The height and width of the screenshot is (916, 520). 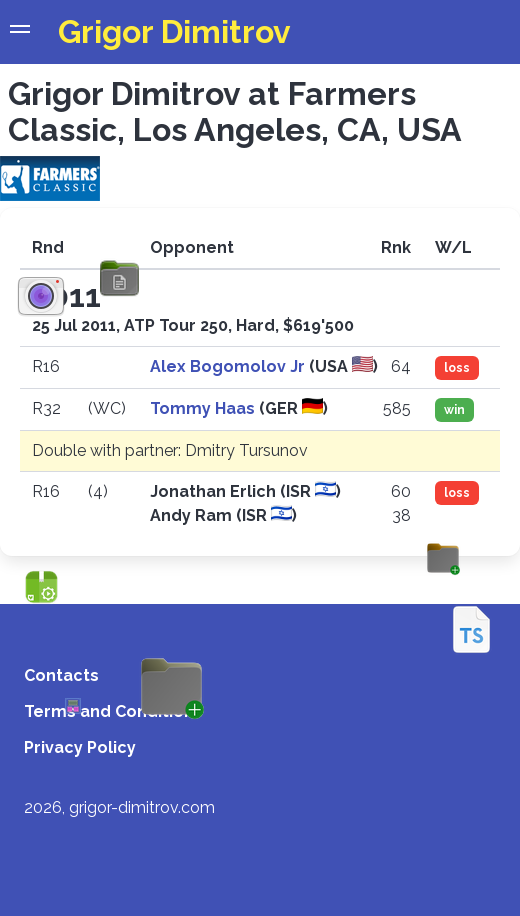 What do you see at coordinates (41, 587) in the screenshot?
I see `manage software packages and installations` at bounding box center [41, 587].